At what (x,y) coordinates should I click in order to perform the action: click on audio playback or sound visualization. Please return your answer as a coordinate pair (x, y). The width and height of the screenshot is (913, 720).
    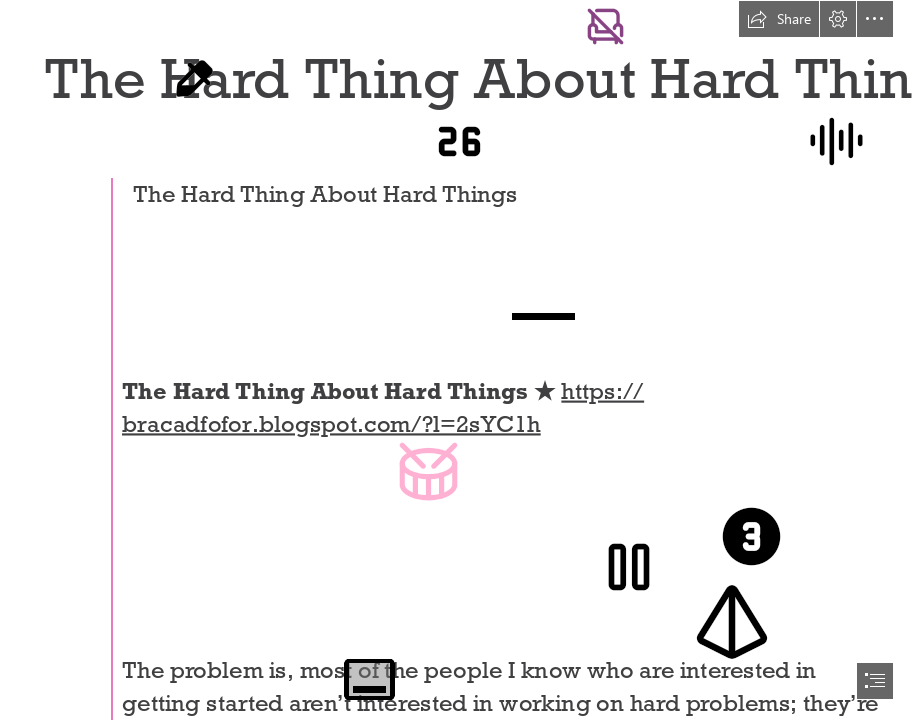
    Looking at the image, I should click on (836, 141).